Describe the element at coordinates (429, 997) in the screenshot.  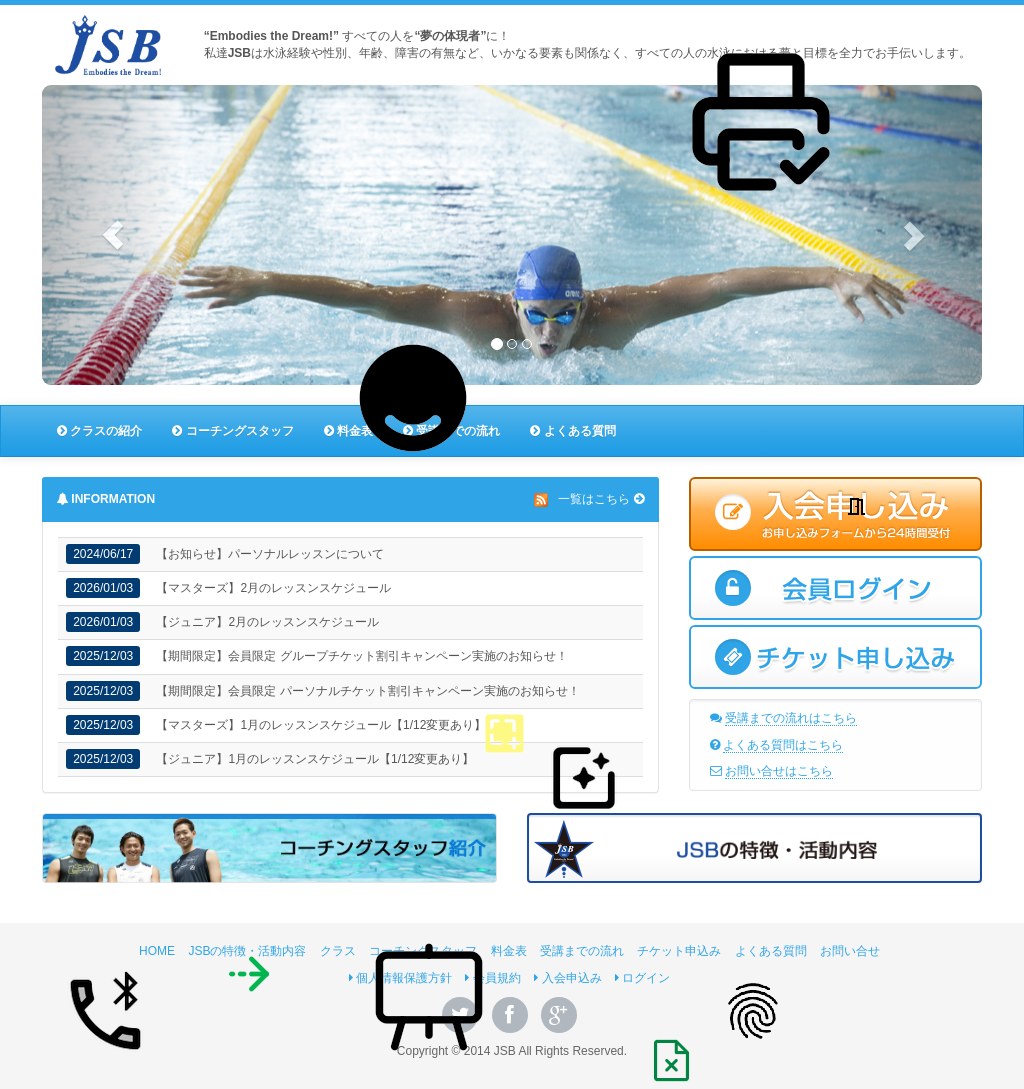
I see `open presentation or slideshow mode` at that location.